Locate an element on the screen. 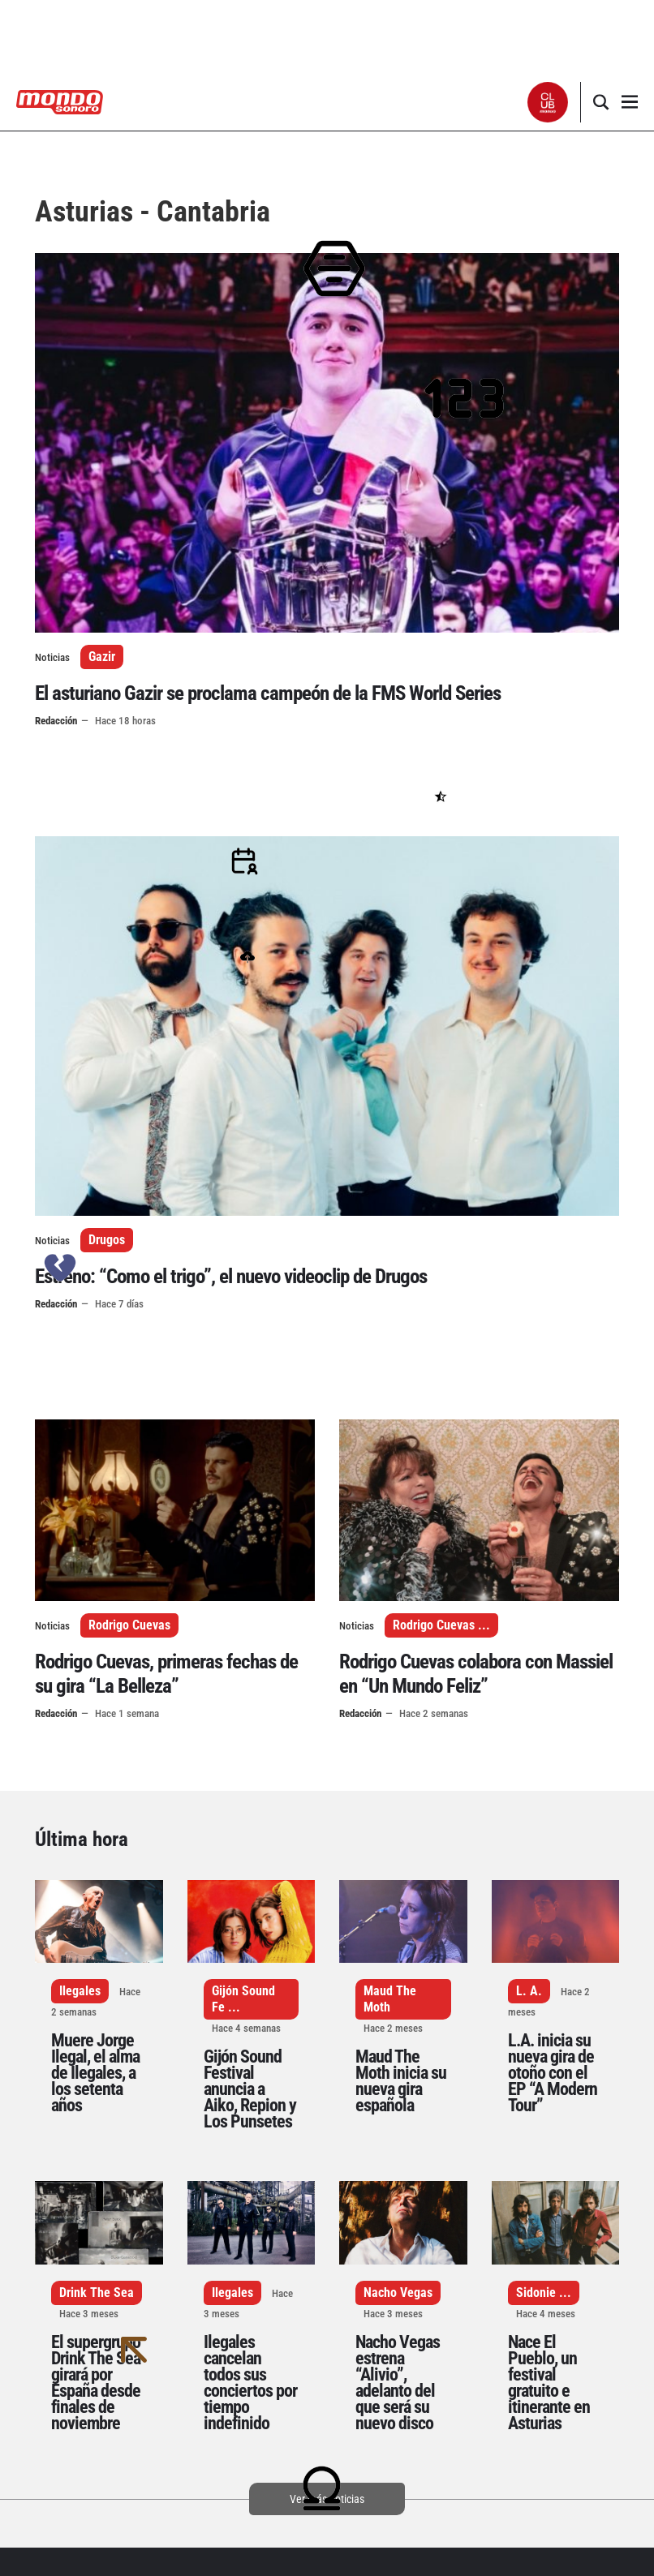  indicates a partial or half-star rating is located at coordinates (441, 796).